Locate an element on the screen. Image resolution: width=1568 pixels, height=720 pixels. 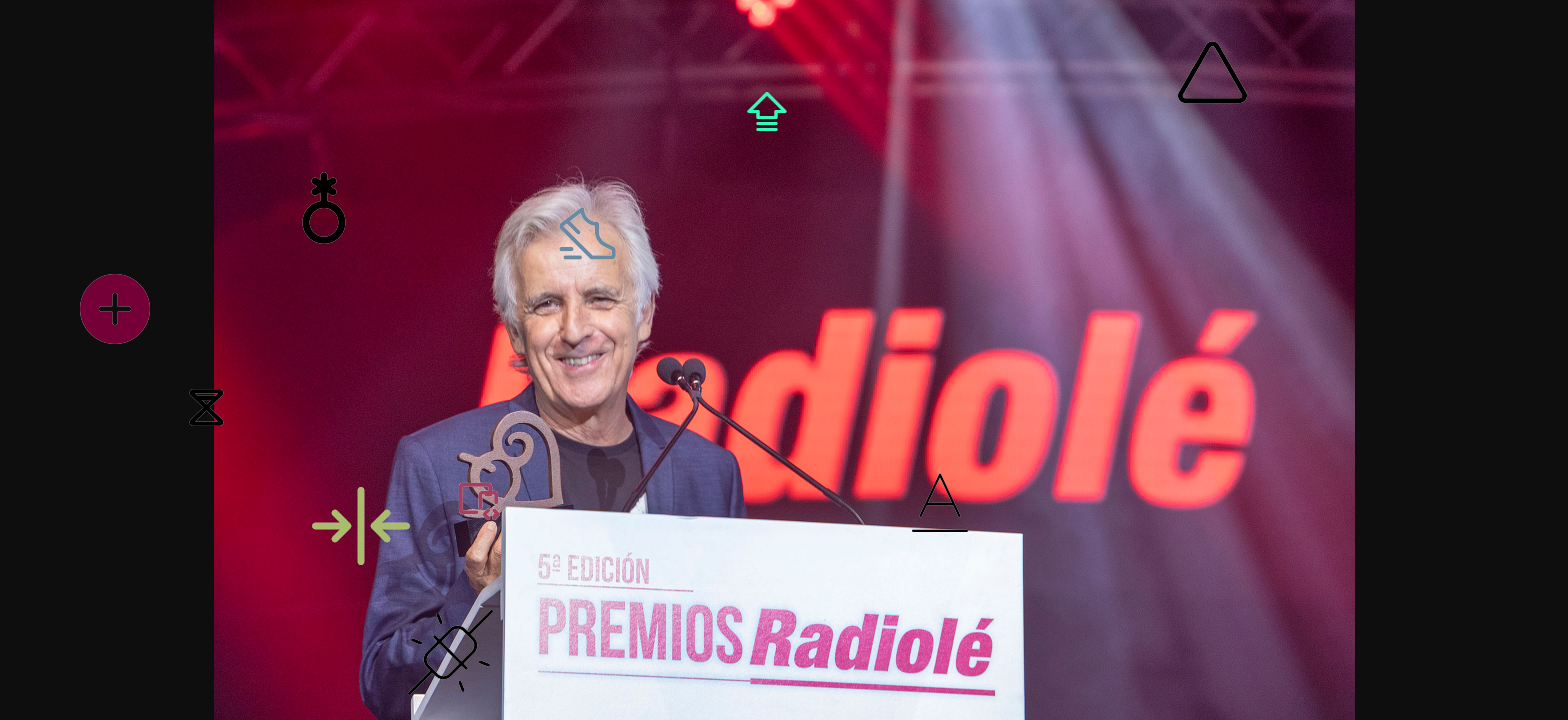
collapse or minimize horizontal content is located at coordinates (361, 526).